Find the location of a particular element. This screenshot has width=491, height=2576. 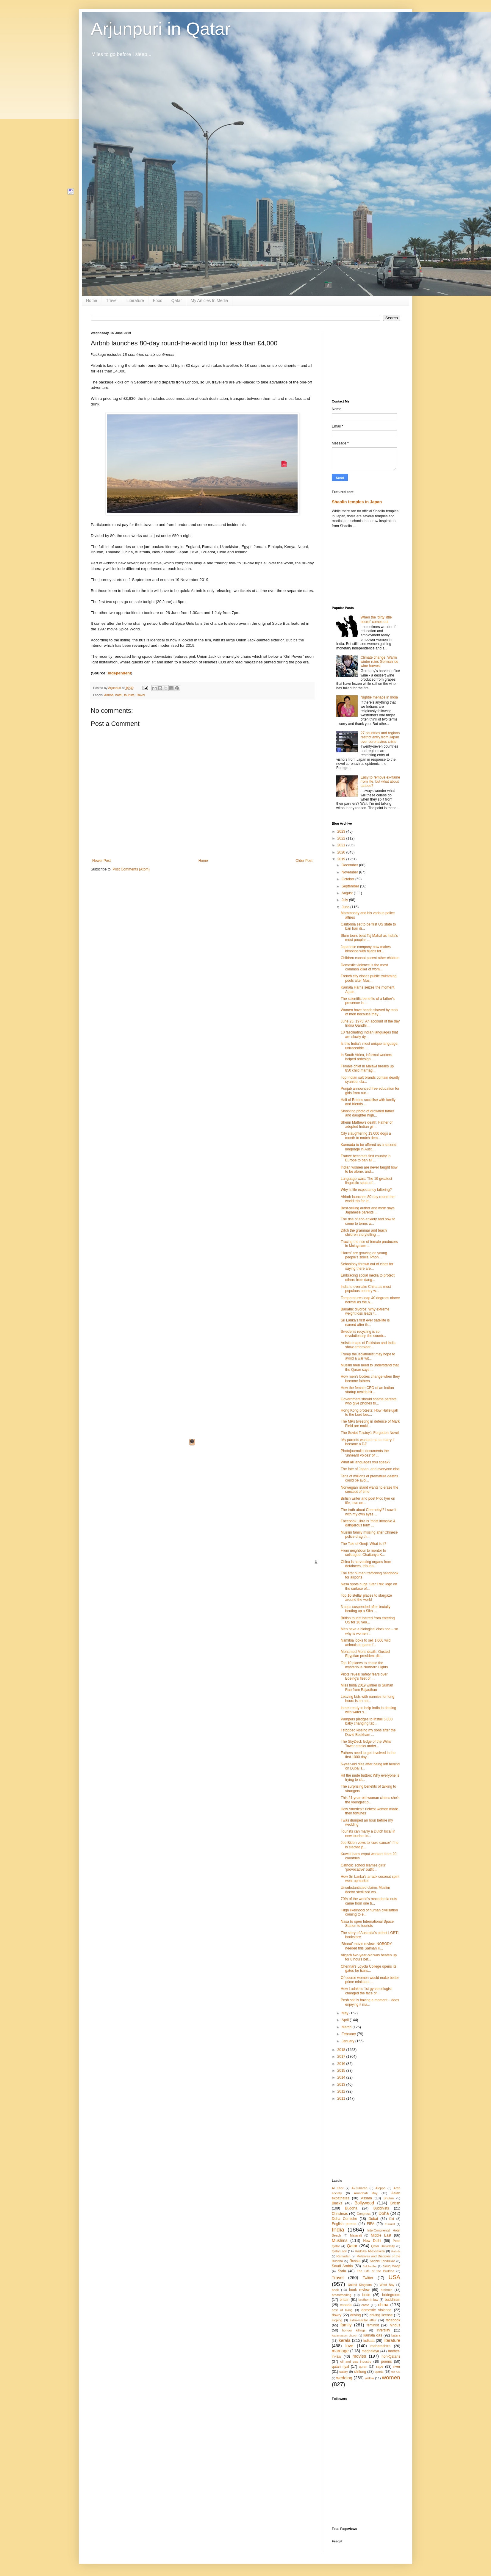

open gnome tweaks settings is located at coordinates (71, 191).